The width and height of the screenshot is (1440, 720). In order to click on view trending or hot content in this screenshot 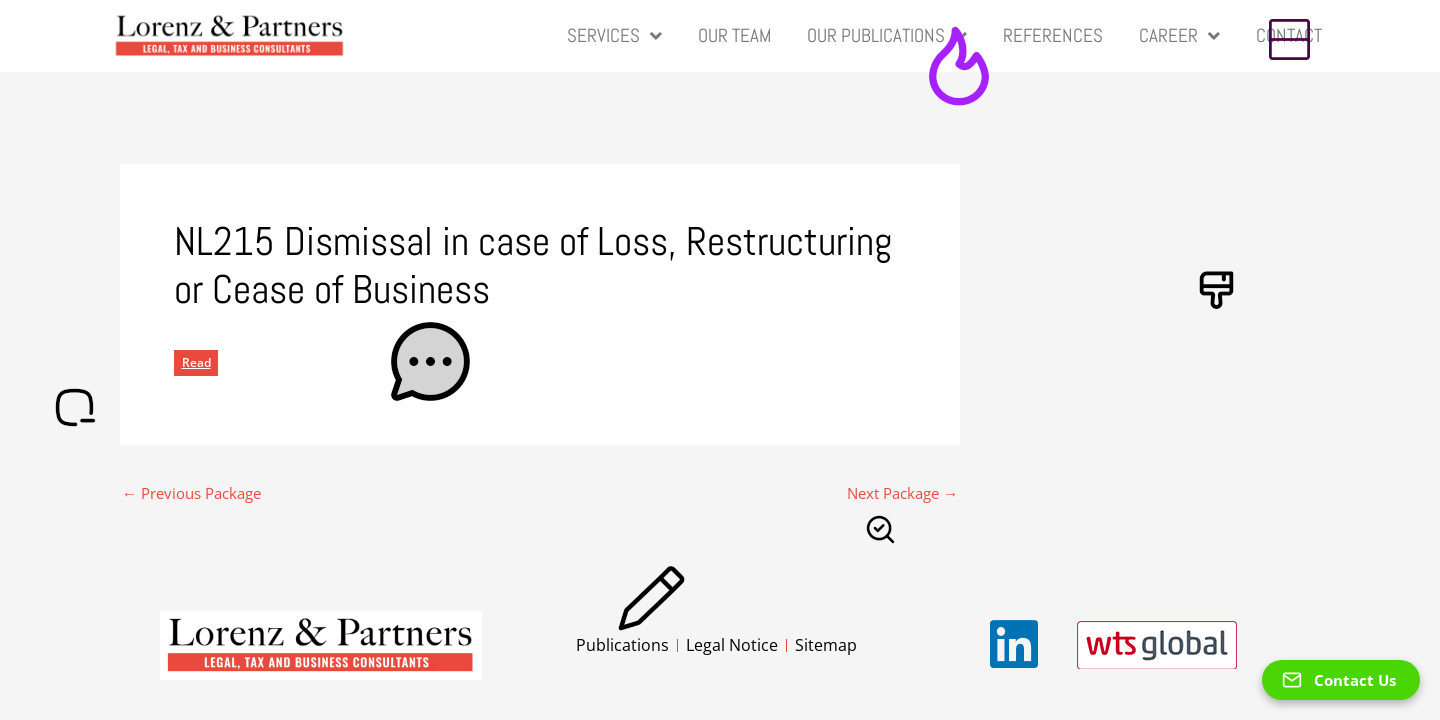, I will do `click(959, 68)`.